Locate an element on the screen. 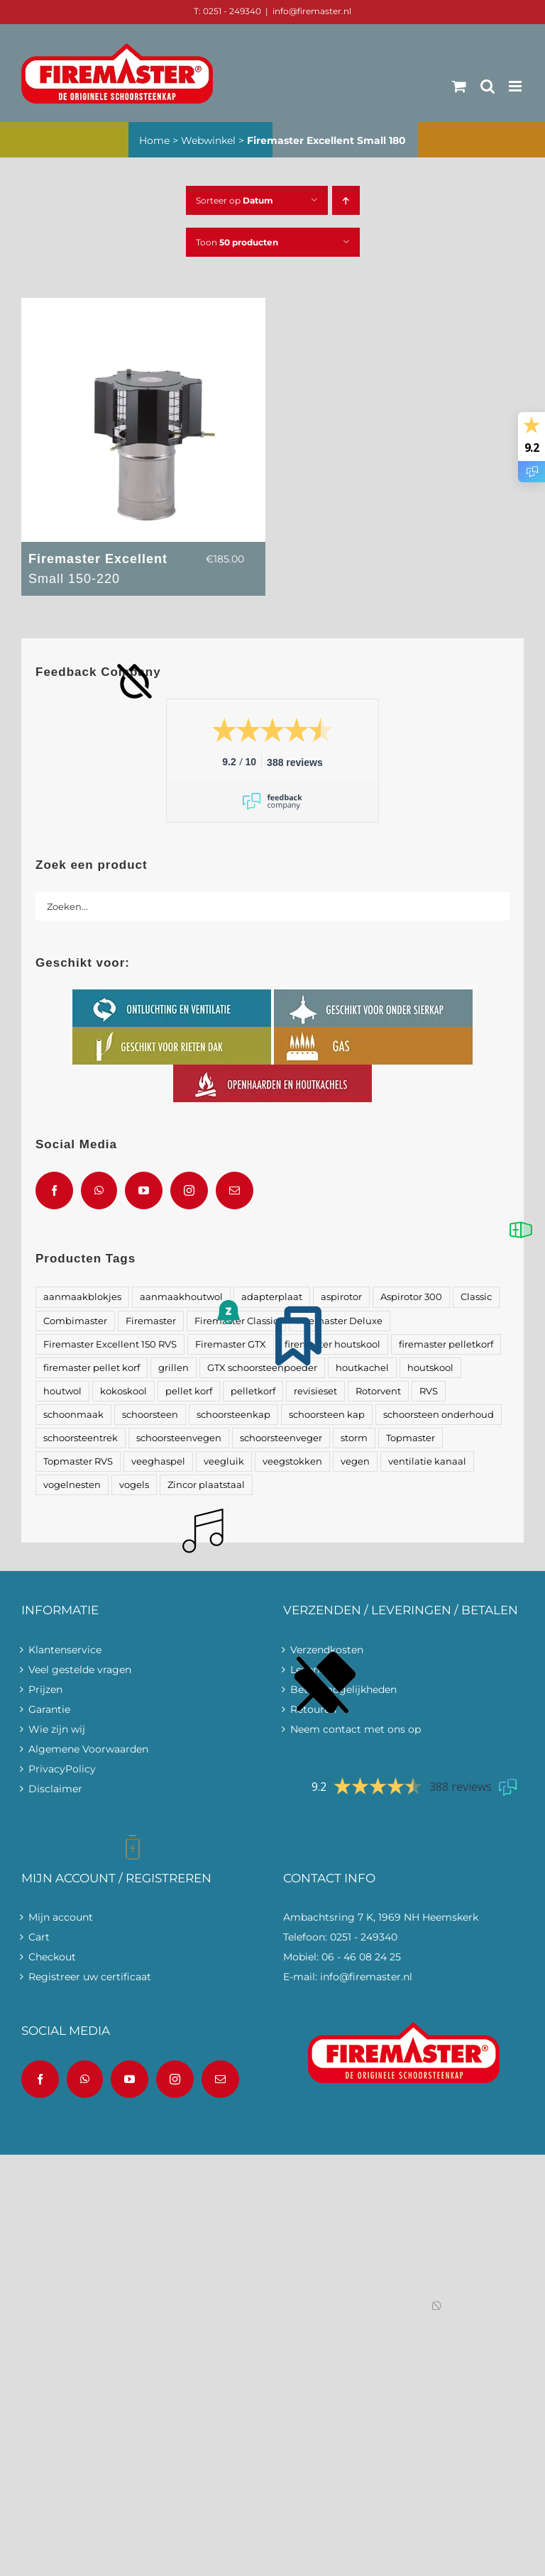 Image resolution: width=545 pixels, height=2576 pixels. mute notifications or enable do not disturb mode is located at coordinates (229, 1312).